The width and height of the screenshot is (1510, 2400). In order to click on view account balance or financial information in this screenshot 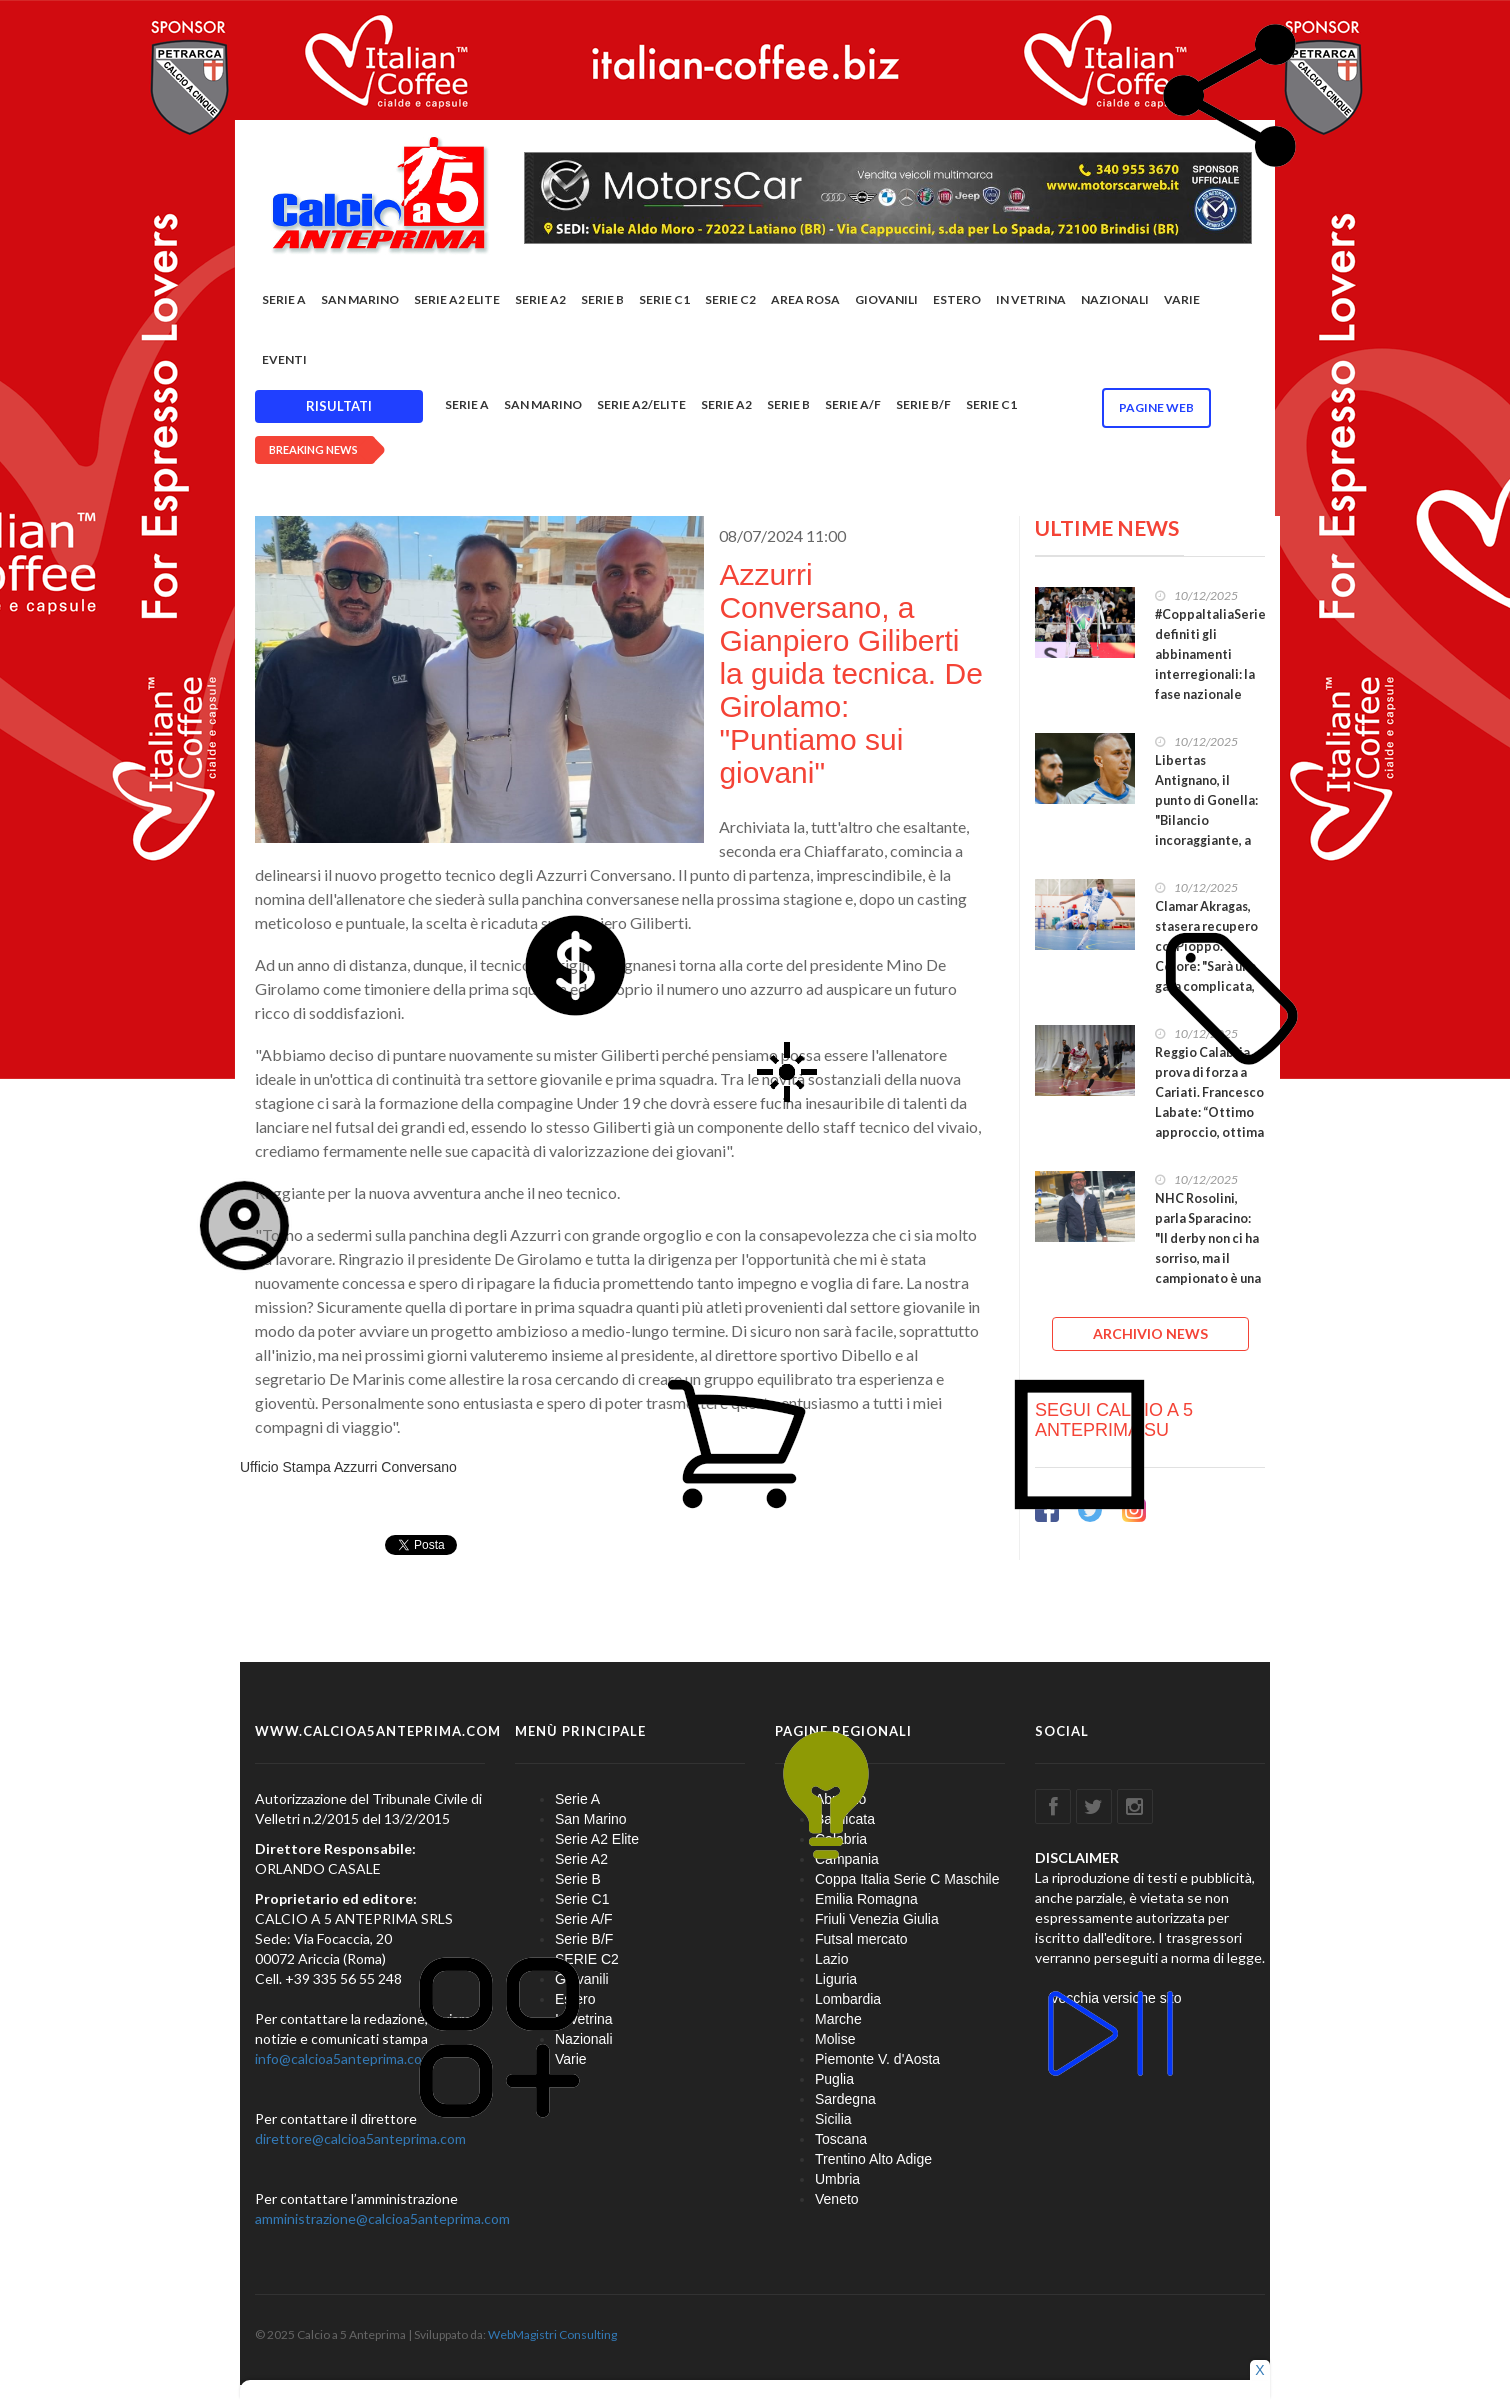, I will do `click(575, 965)`.